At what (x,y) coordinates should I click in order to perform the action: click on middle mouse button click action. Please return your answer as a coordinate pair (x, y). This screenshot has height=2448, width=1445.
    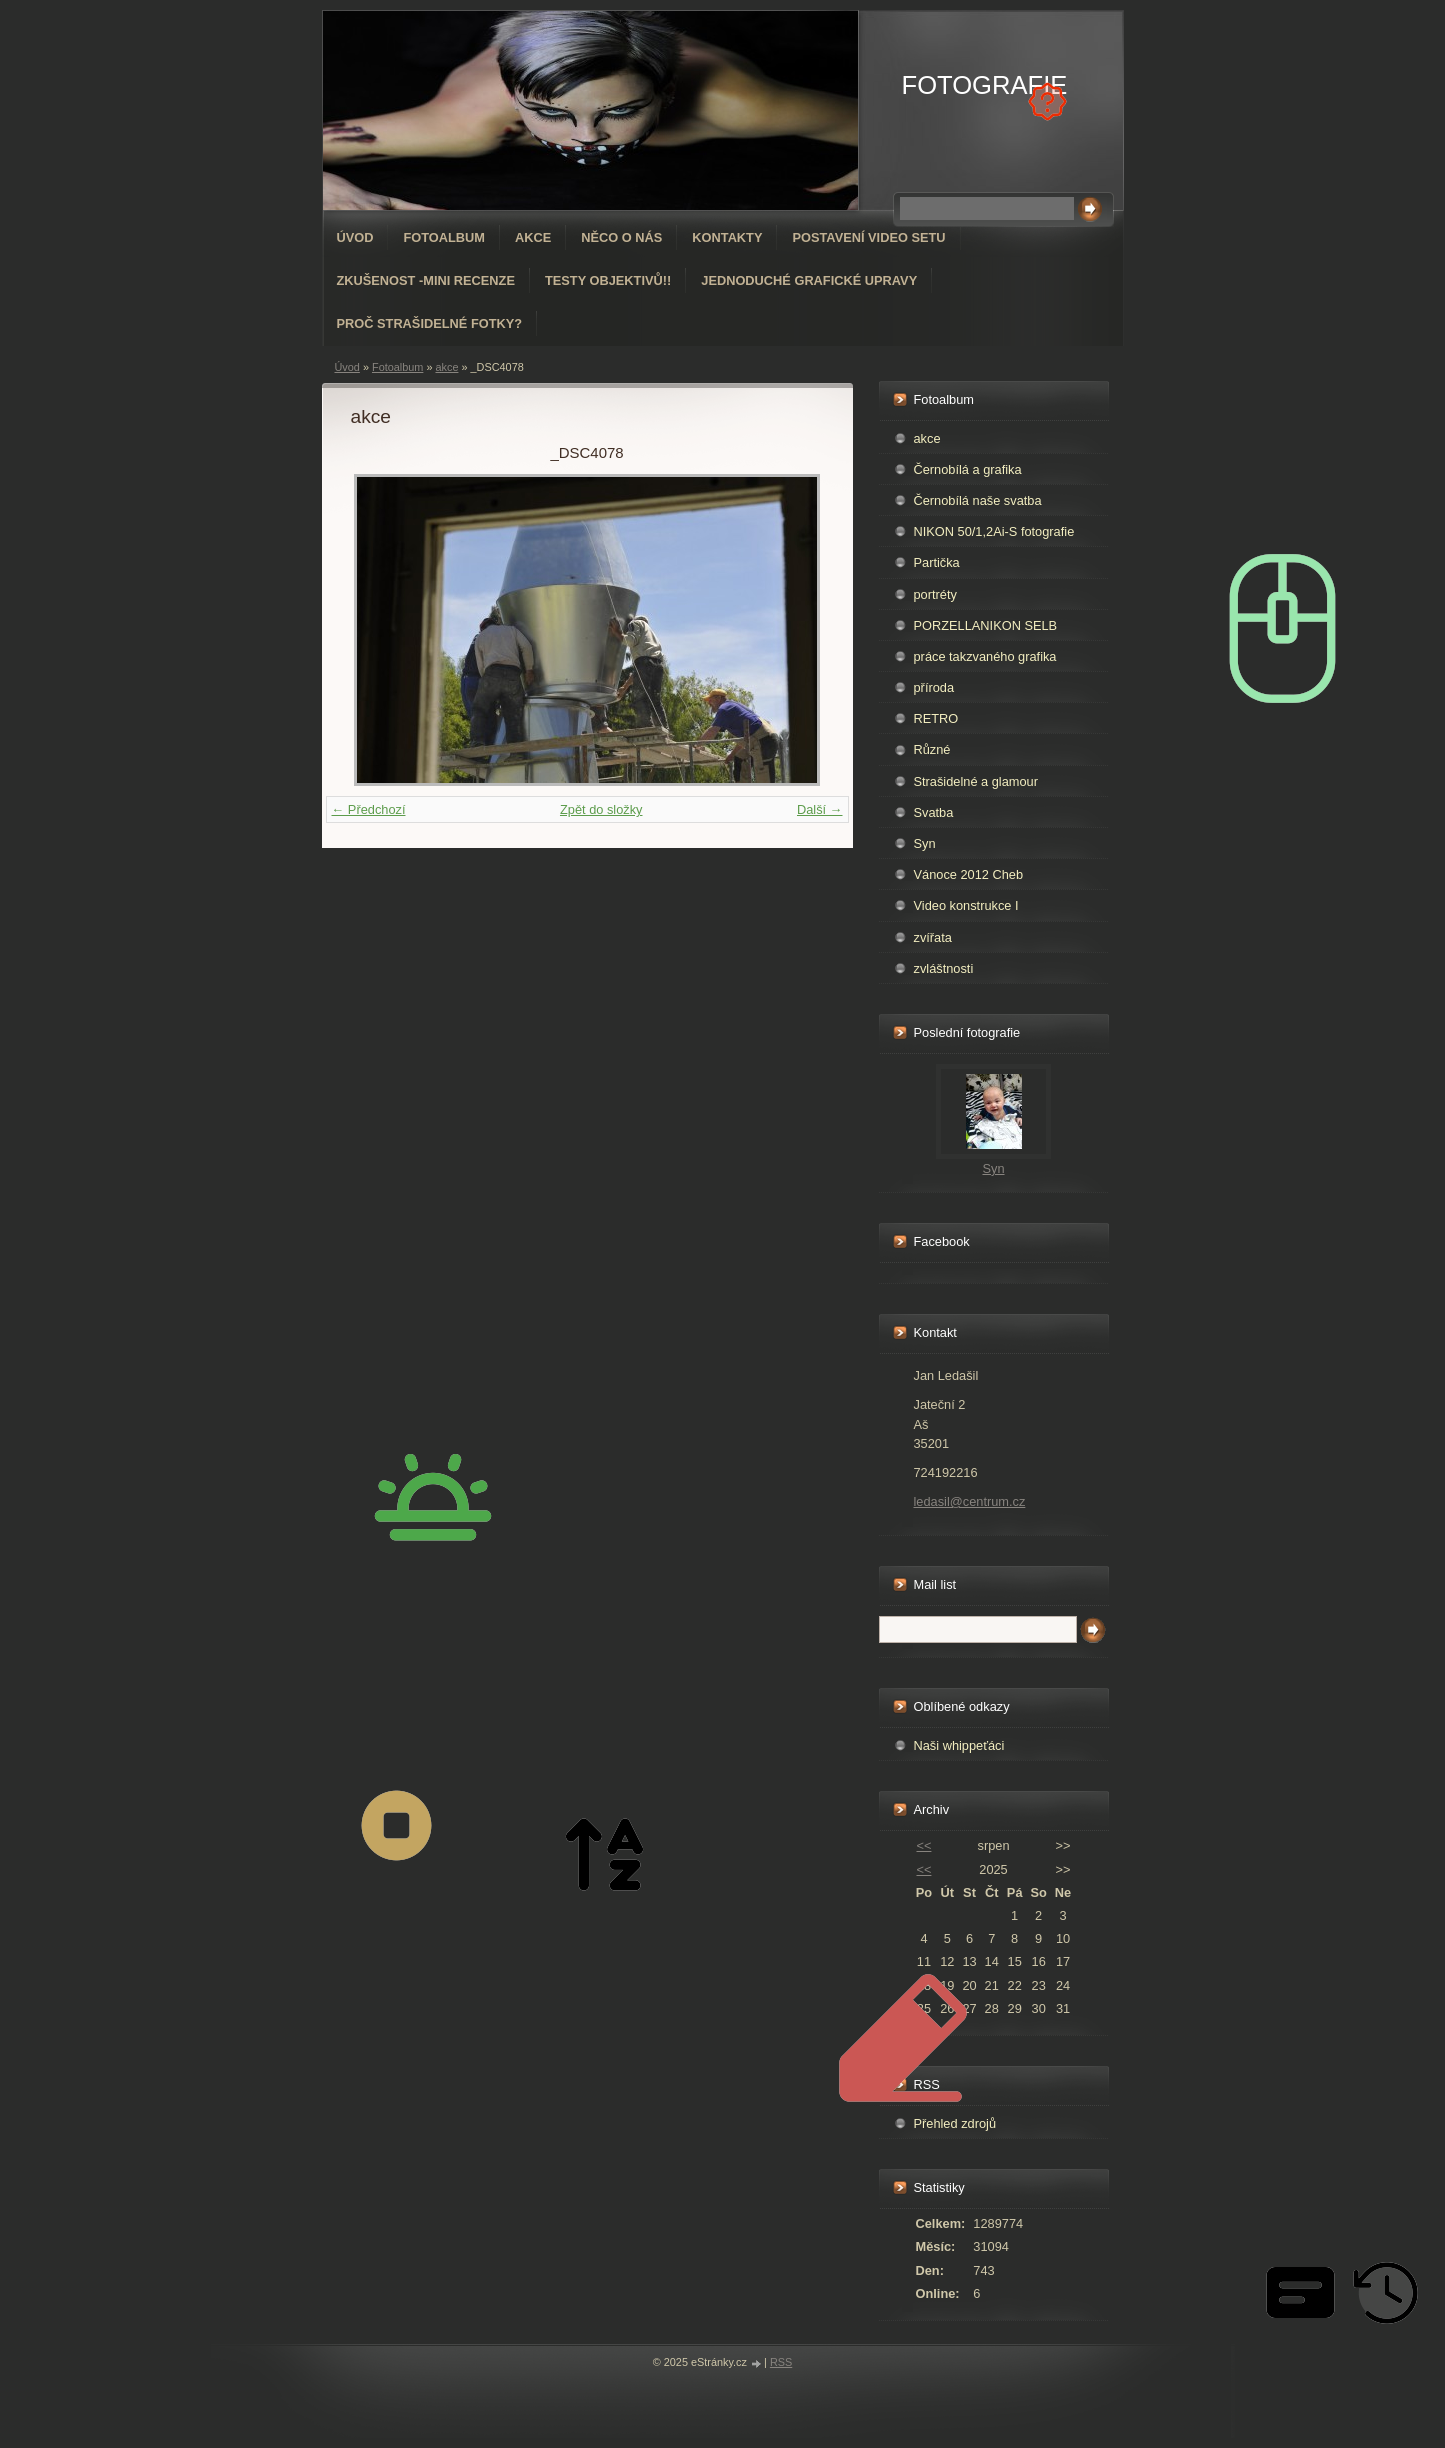
    Looking at the image, I should click on (1282, 628).